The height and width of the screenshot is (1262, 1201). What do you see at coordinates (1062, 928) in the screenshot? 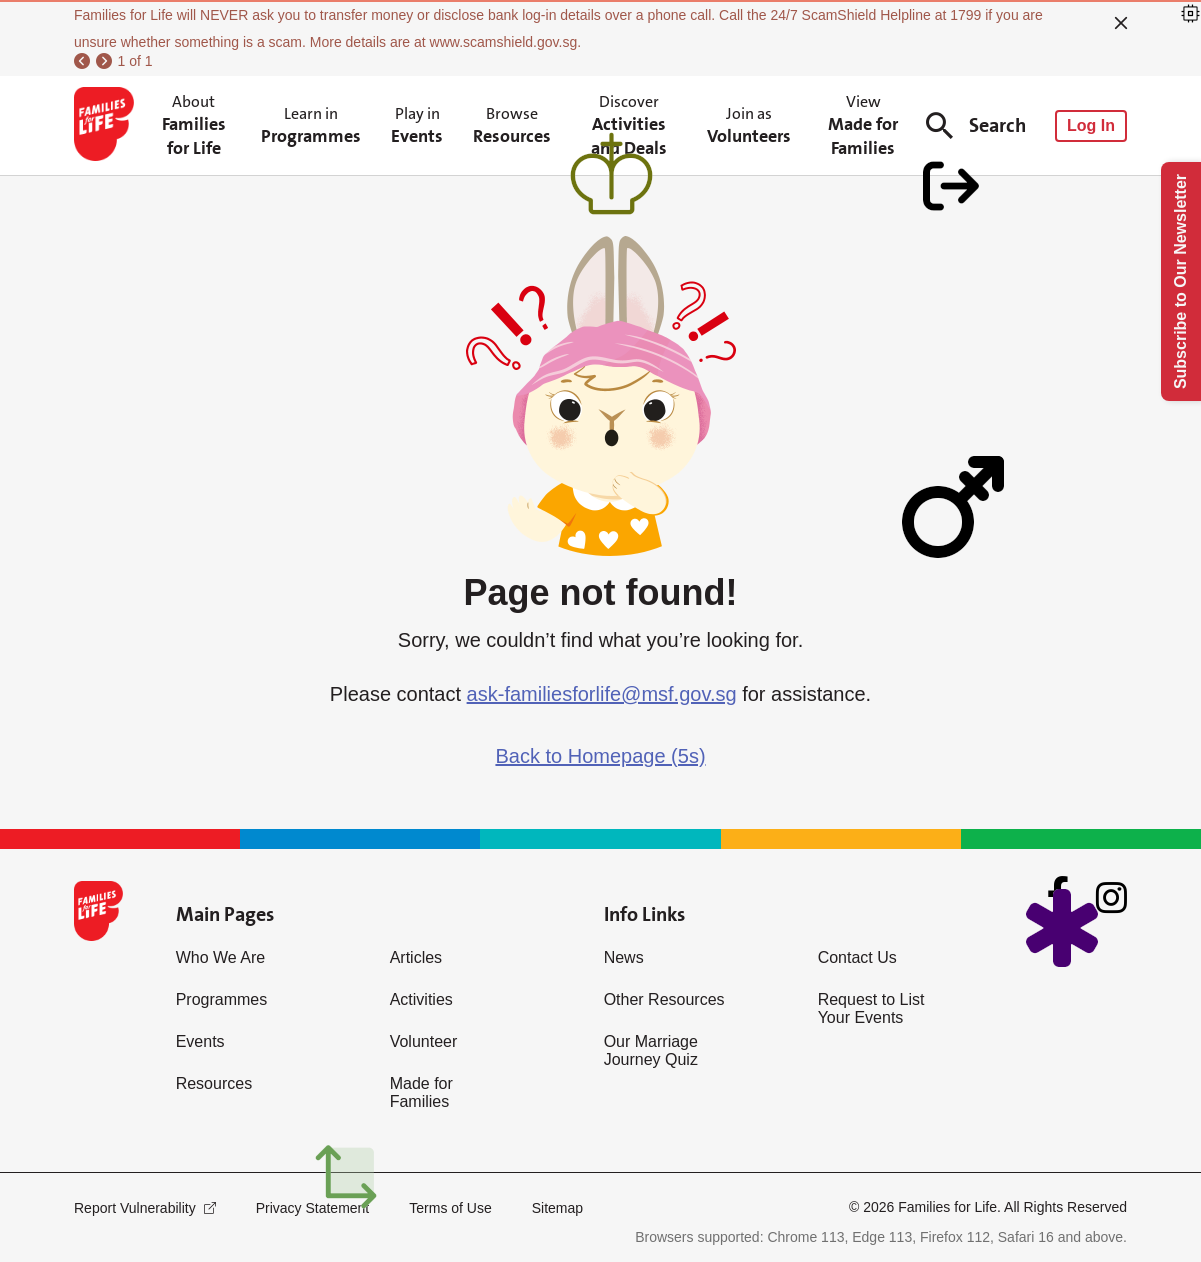
I see `access medical or health-related features` at bounding box center [1062, 928].